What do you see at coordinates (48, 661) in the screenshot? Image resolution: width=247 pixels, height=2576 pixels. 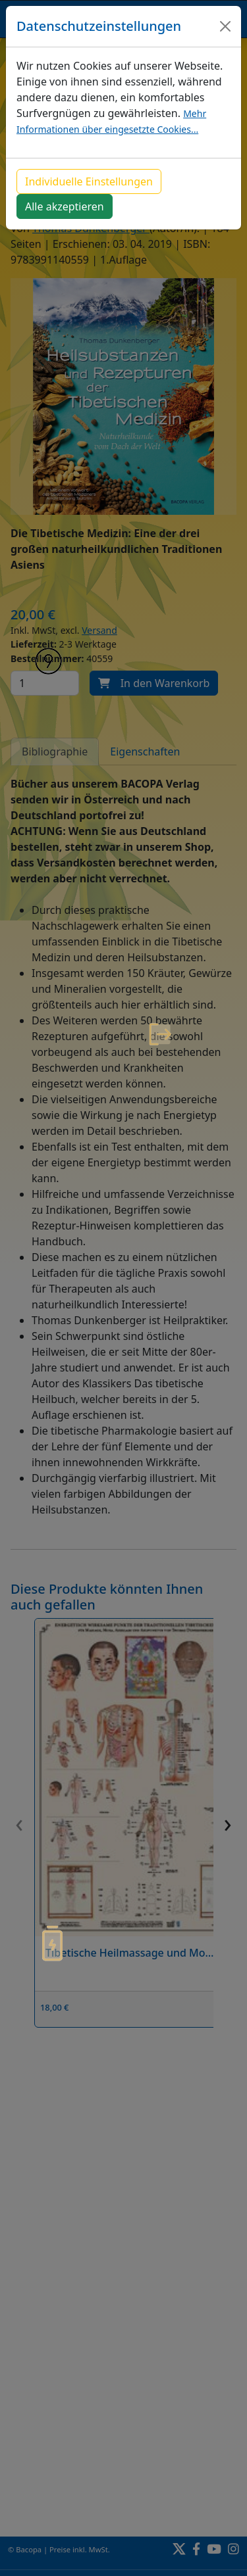 I see `indicates nine items or notifications` at bounding box center [48, 661].